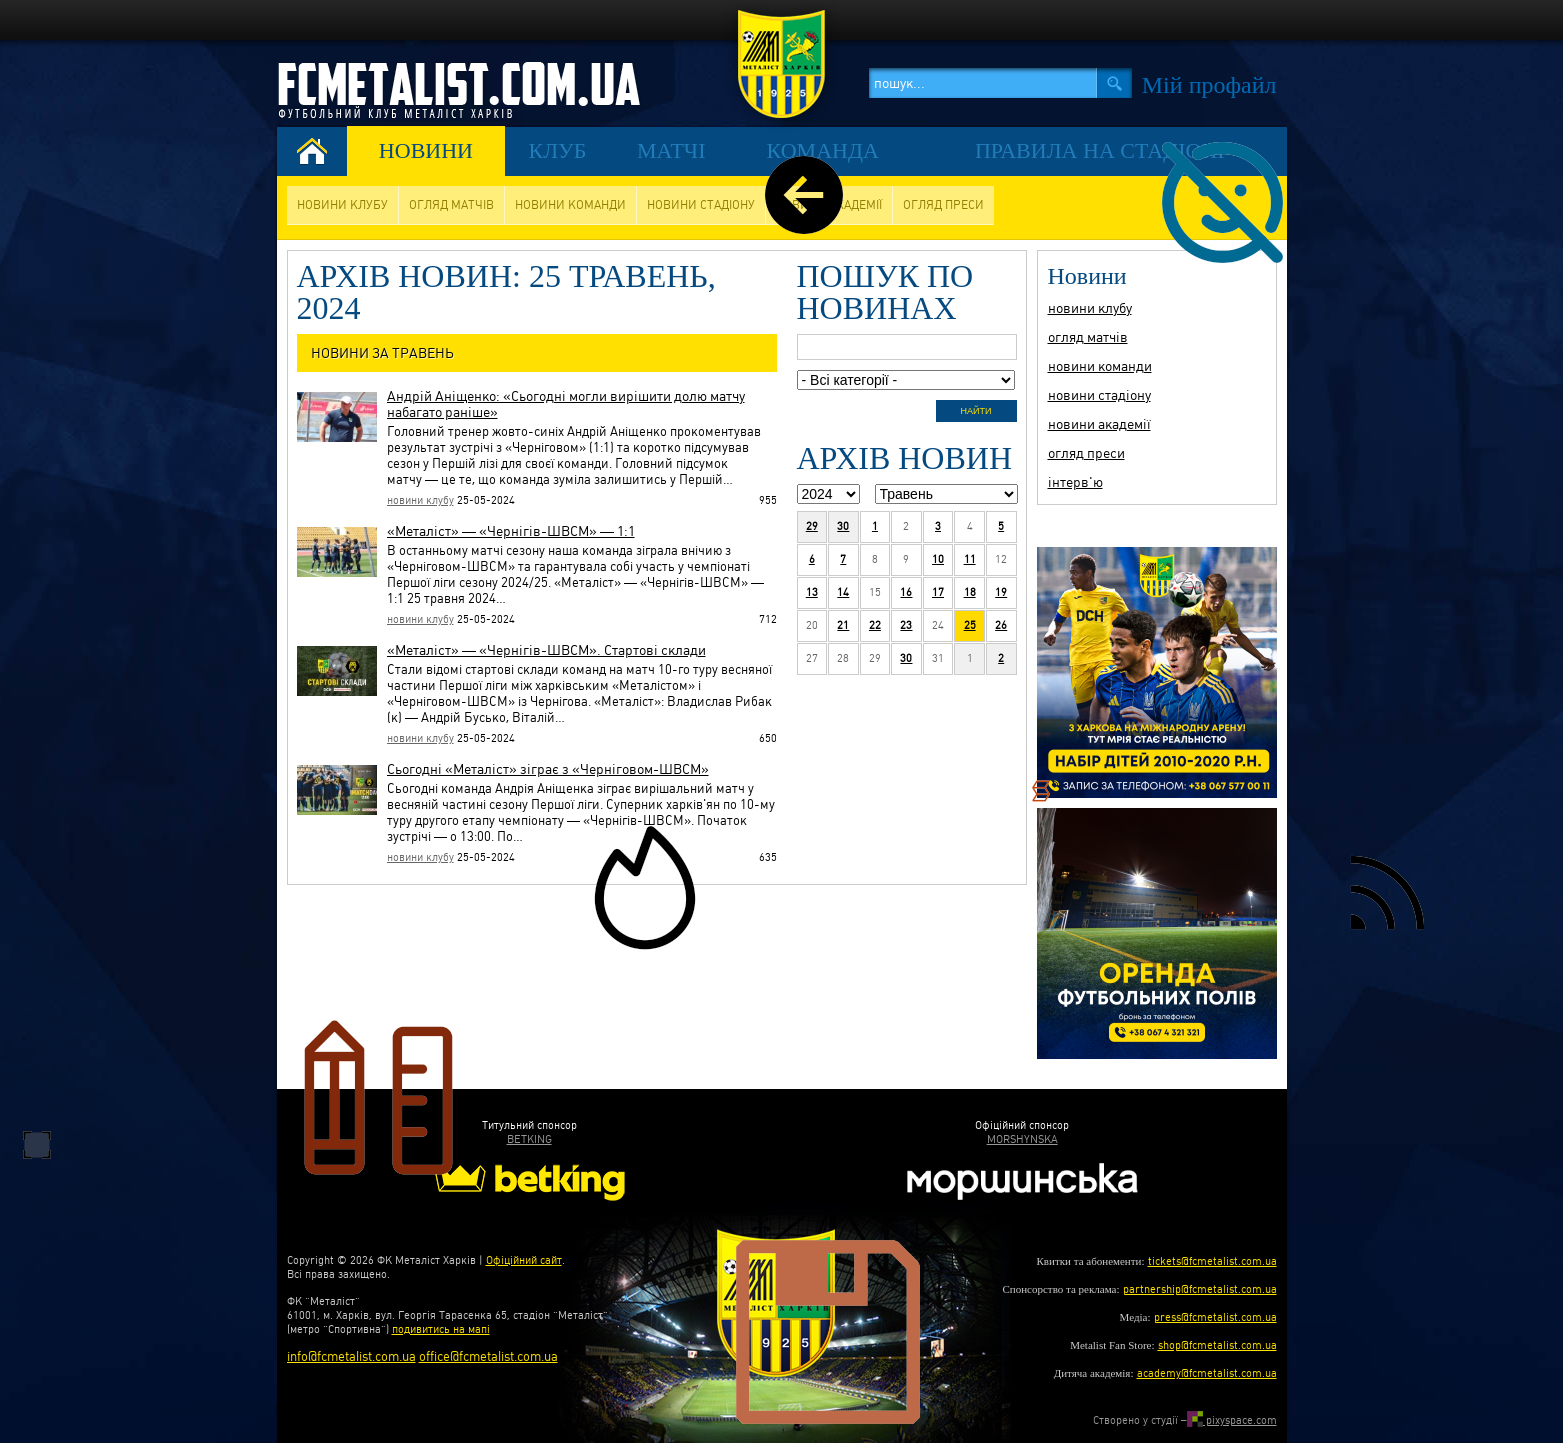  I want to click on indicates trending or hot content, so click(645, 890).